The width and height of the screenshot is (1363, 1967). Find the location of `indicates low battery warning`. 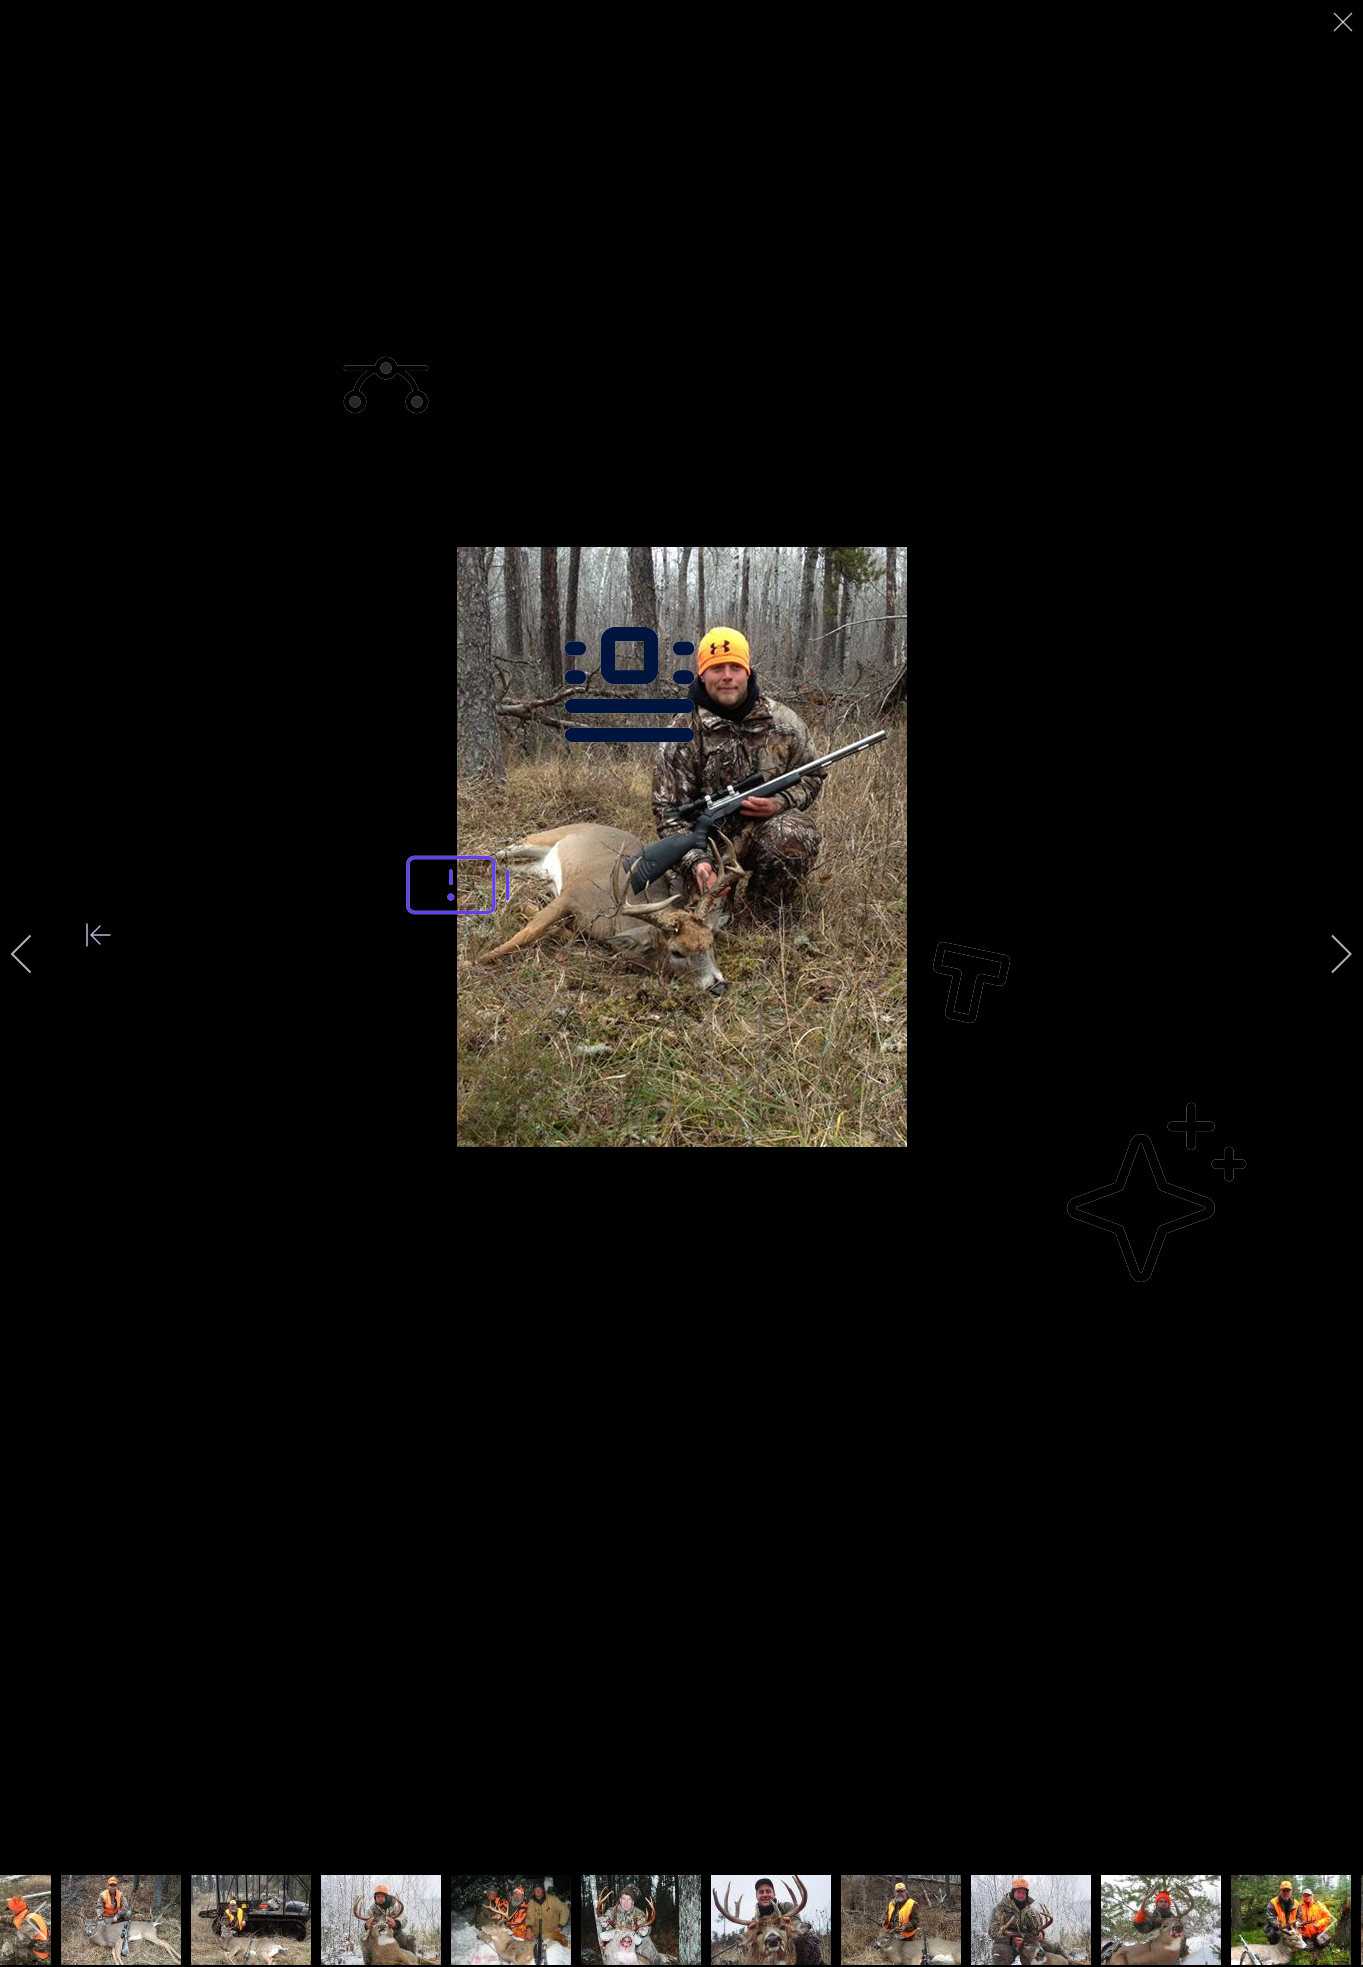

indicates low battery warning is located at coordinates (456, 885).